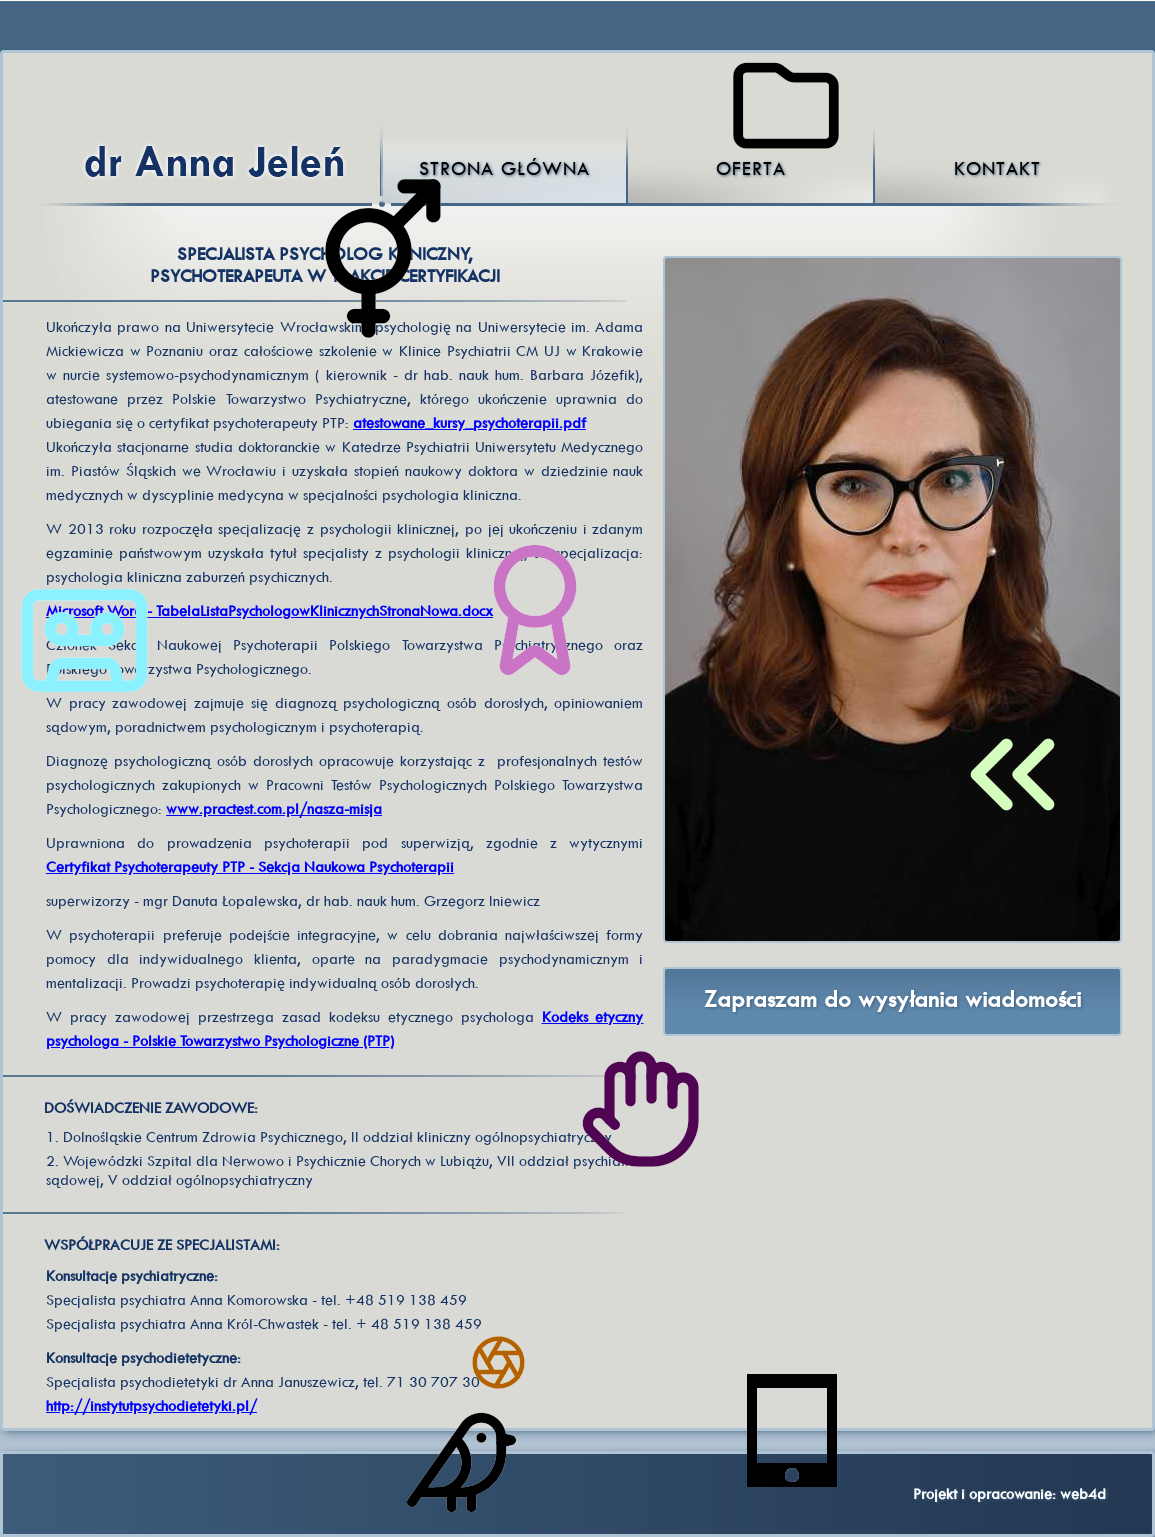 This screenshot has width=1155, height=1537. Describe the element at coordinates (786, 109) in the screenshot. I see `open file folder` at that location.